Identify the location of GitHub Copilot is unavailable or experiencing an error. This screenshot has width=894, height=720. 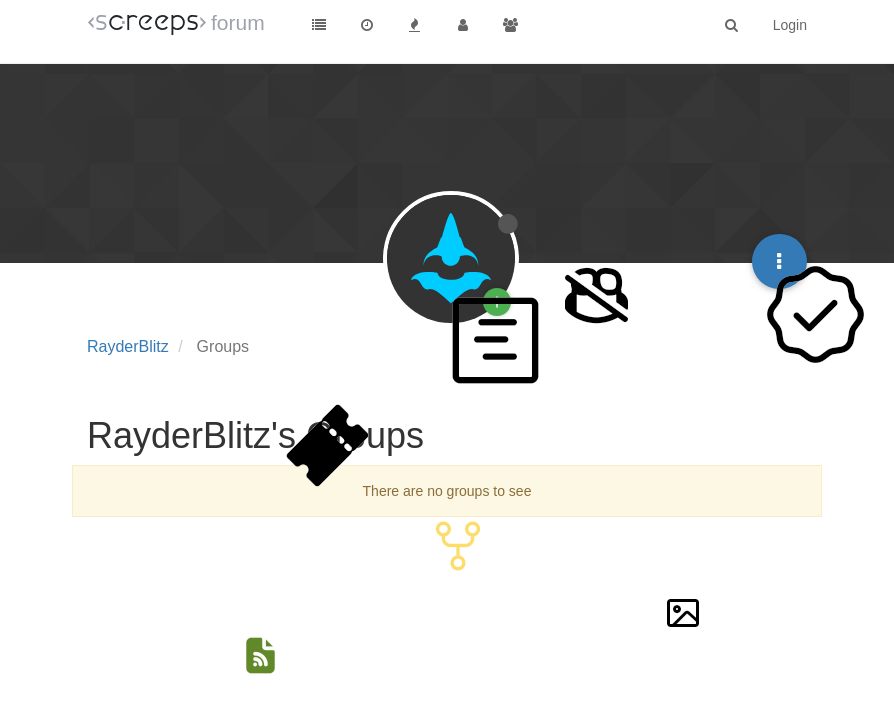
(596, 295).